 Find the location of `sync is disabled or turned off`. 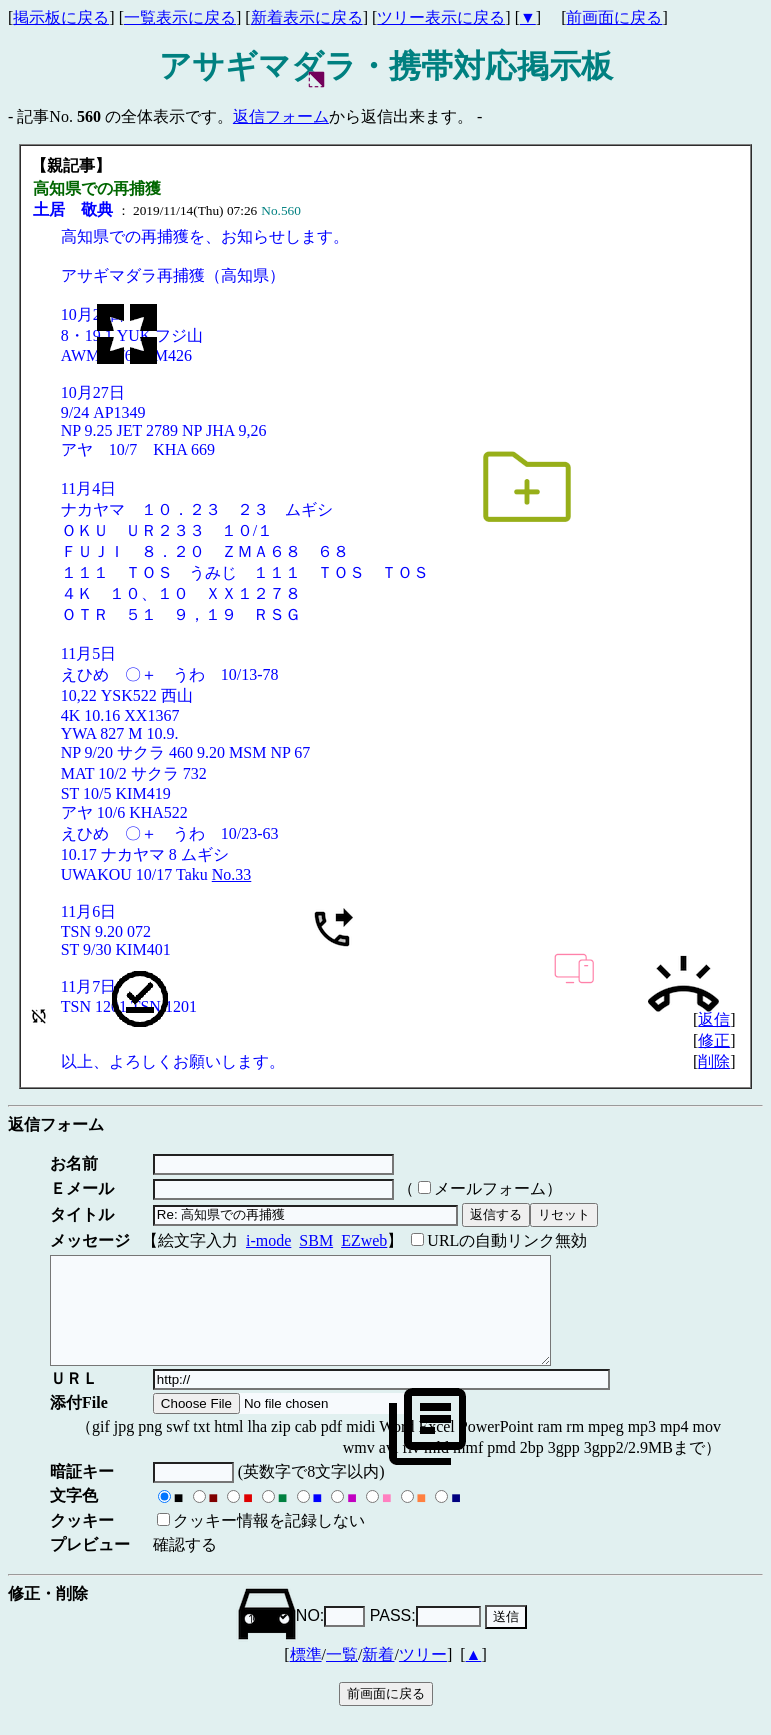

sync is disabled or turned off is located at coordinates (39, 1016).